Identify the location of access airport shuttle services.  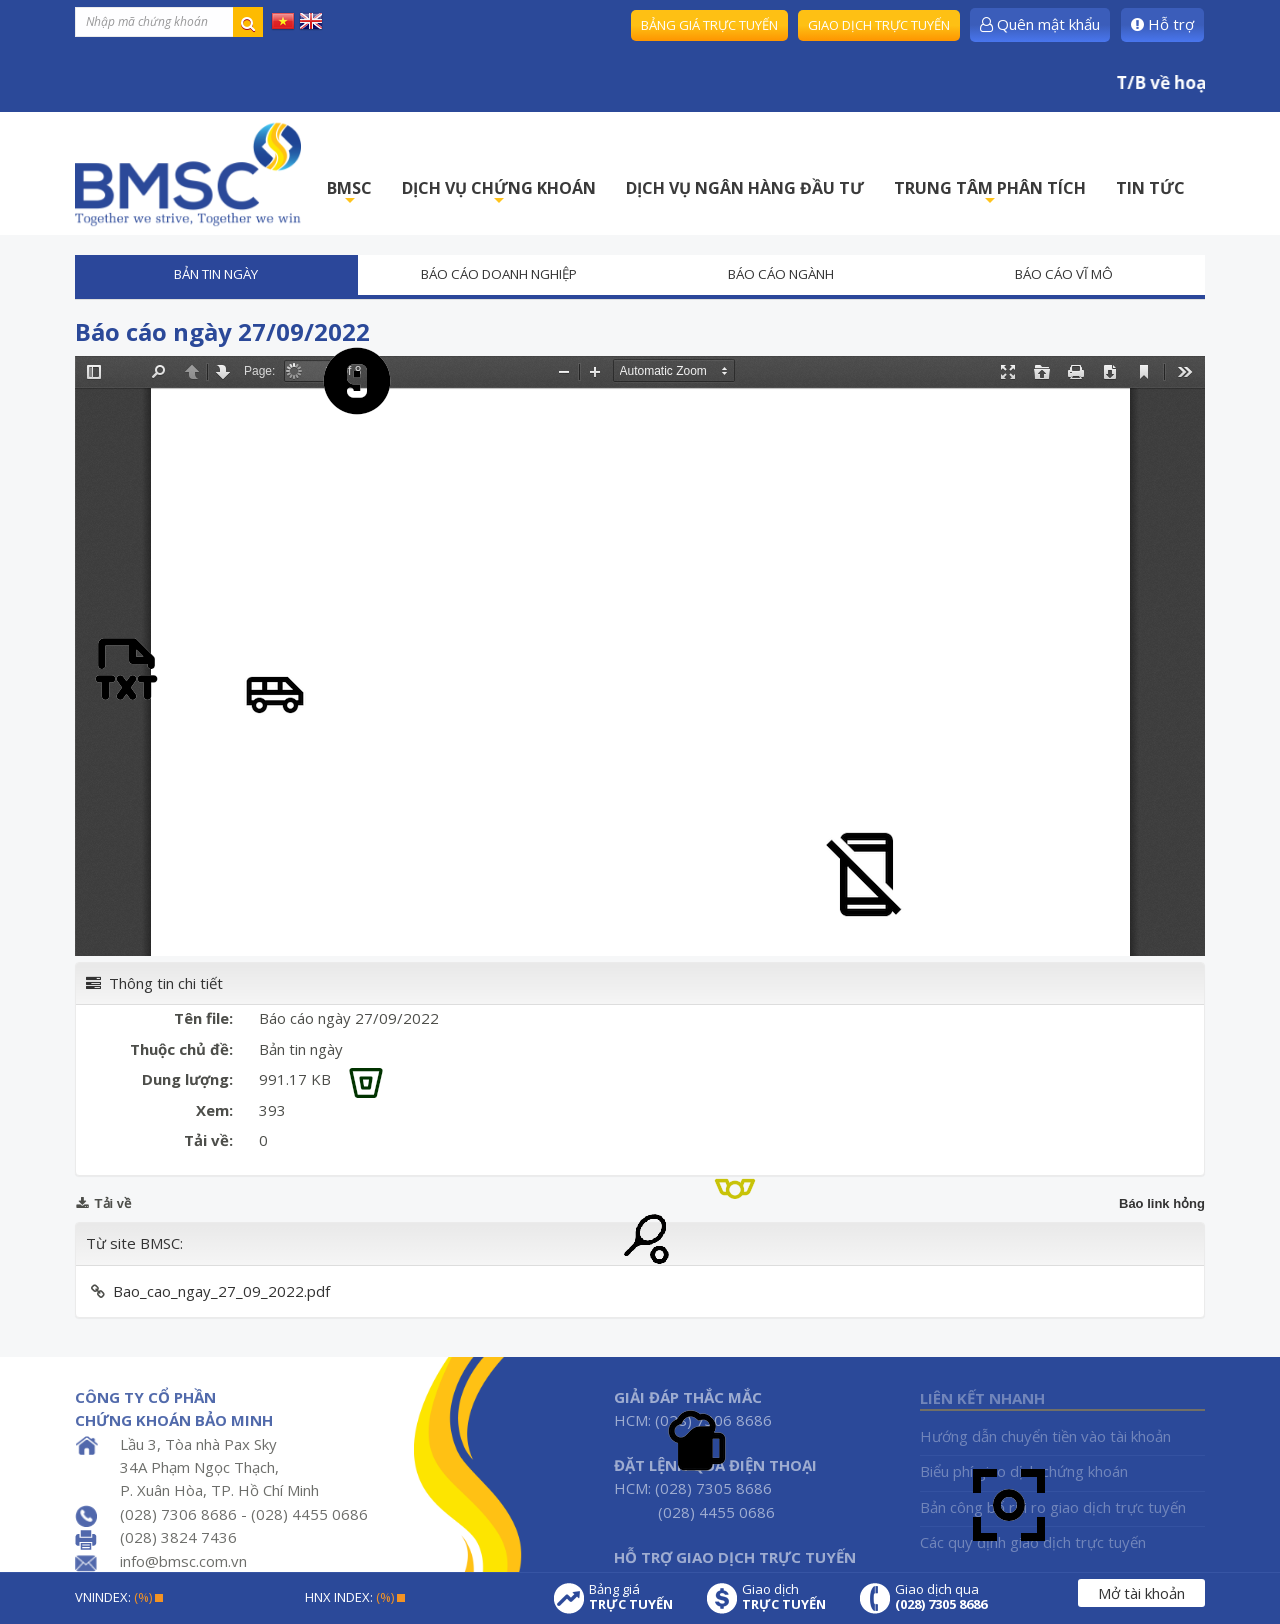
(275, 695).